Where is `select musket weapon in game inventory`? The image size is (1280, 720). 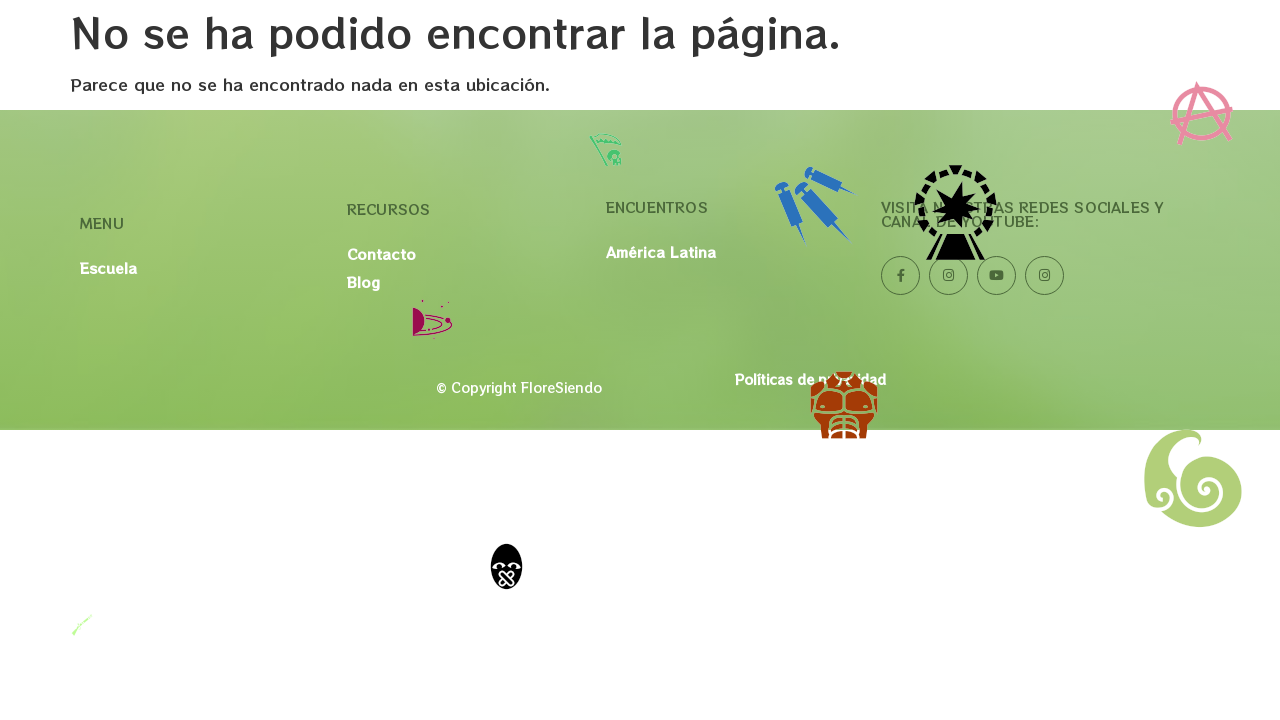
select musket weapon in game inventory is located at coordinates (82, 625).